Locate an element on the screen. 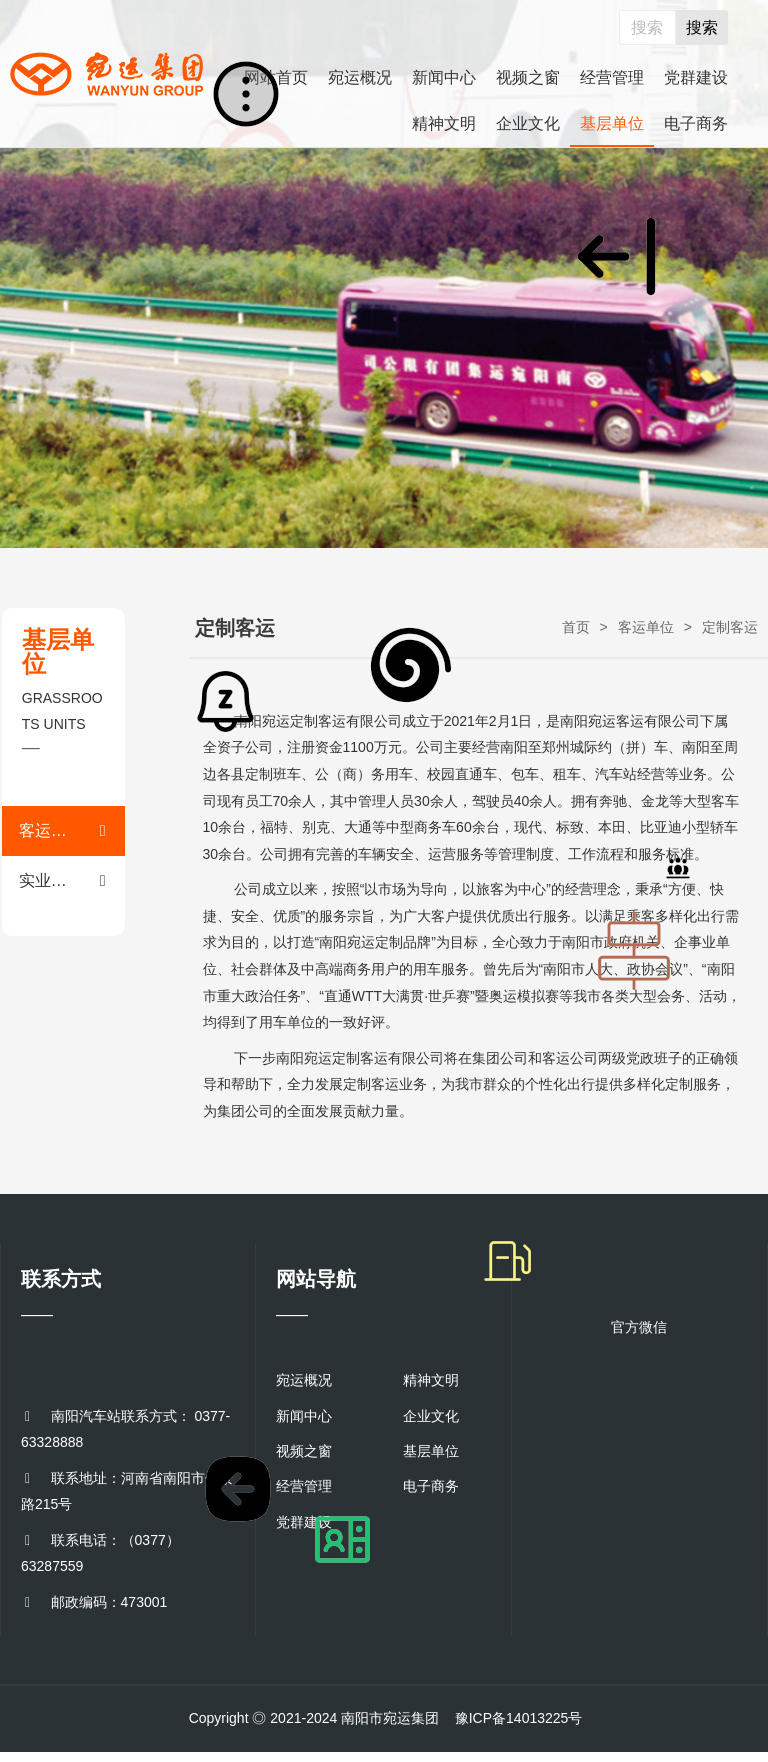 This screenshot has width=768, height=1762. open more options menu is located at coordinates (246, 94).